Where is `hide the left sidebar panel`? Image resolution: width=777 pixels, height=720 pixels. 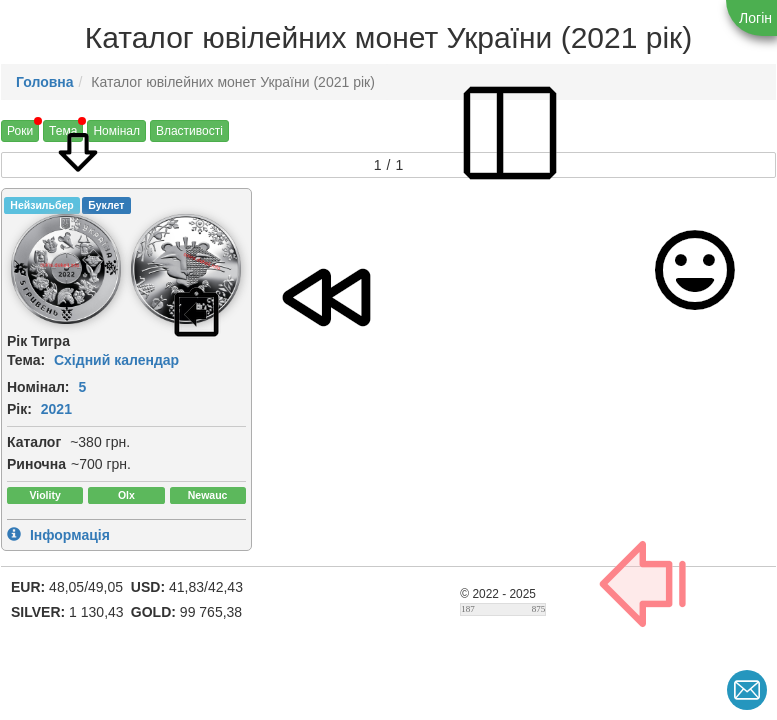 hide the left sidebar panel is located at coordinates (510, 133).